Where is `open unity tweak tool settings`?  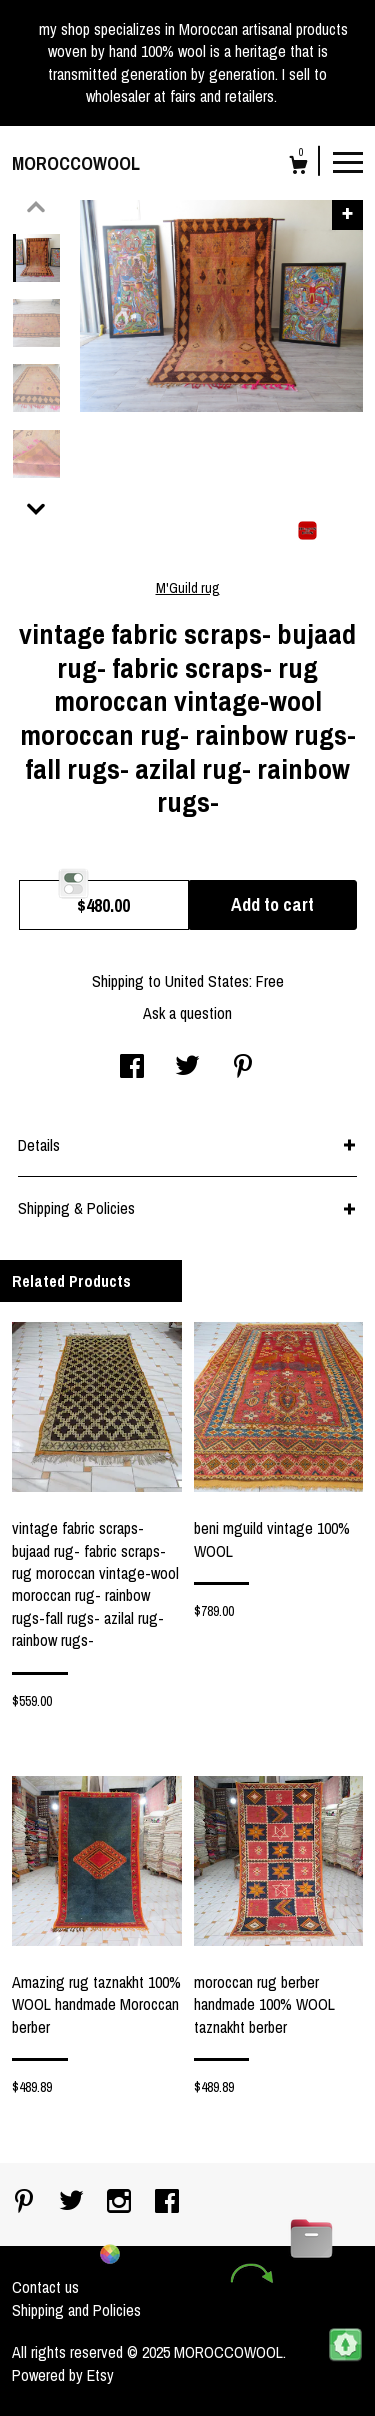 open unity tweak tool settings is located at coordinates (73, 883).